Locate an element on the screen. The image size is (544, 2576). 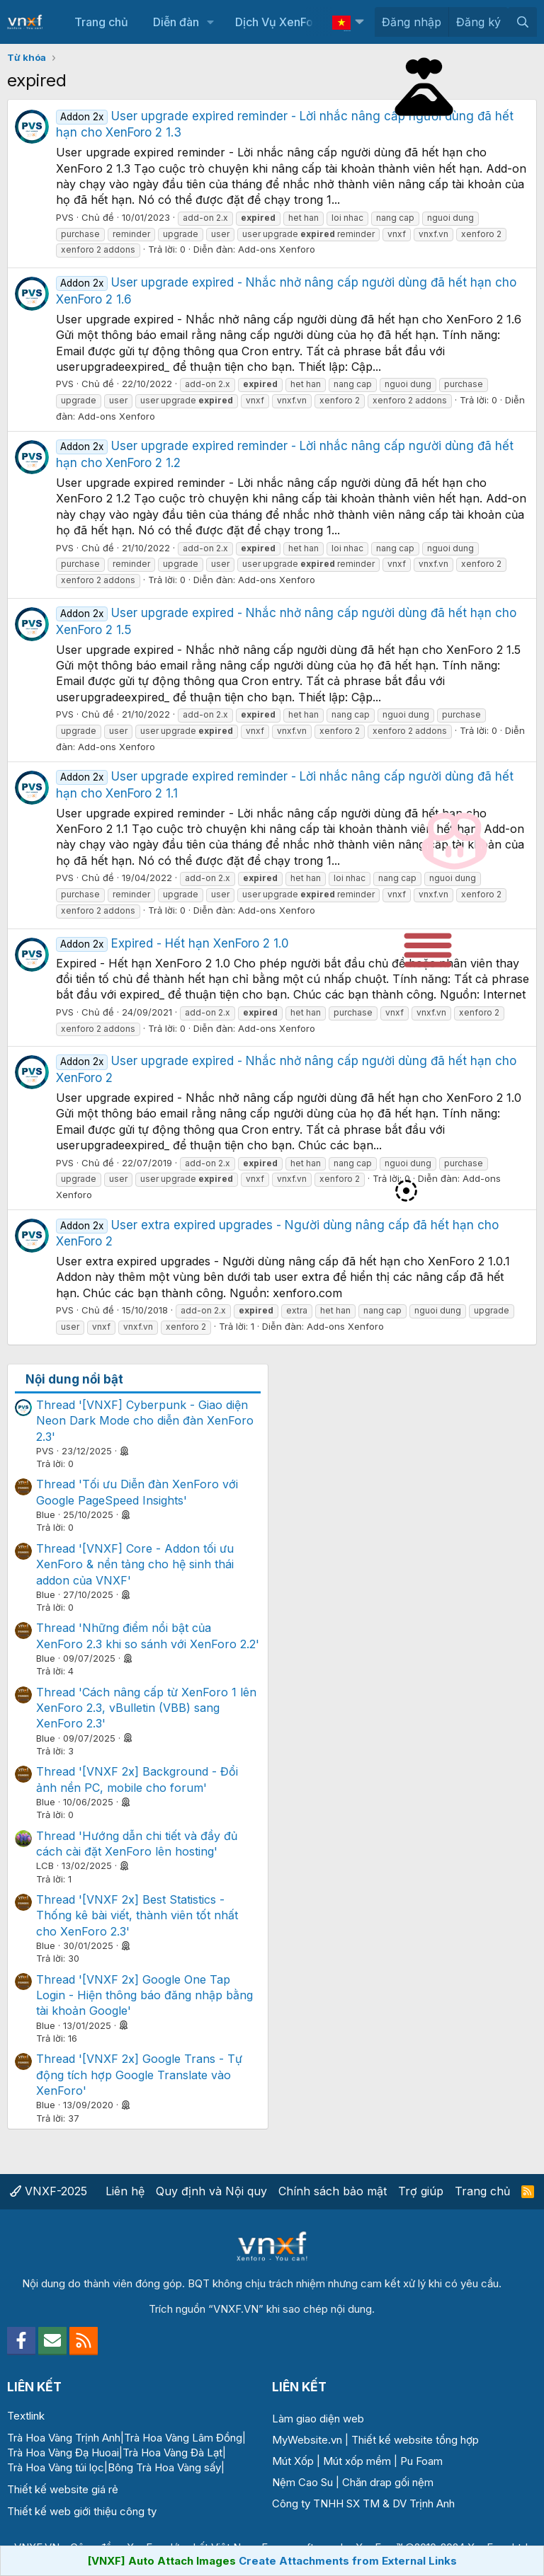
access github copilot AI coding assistant is located at coordinates (454, 839).